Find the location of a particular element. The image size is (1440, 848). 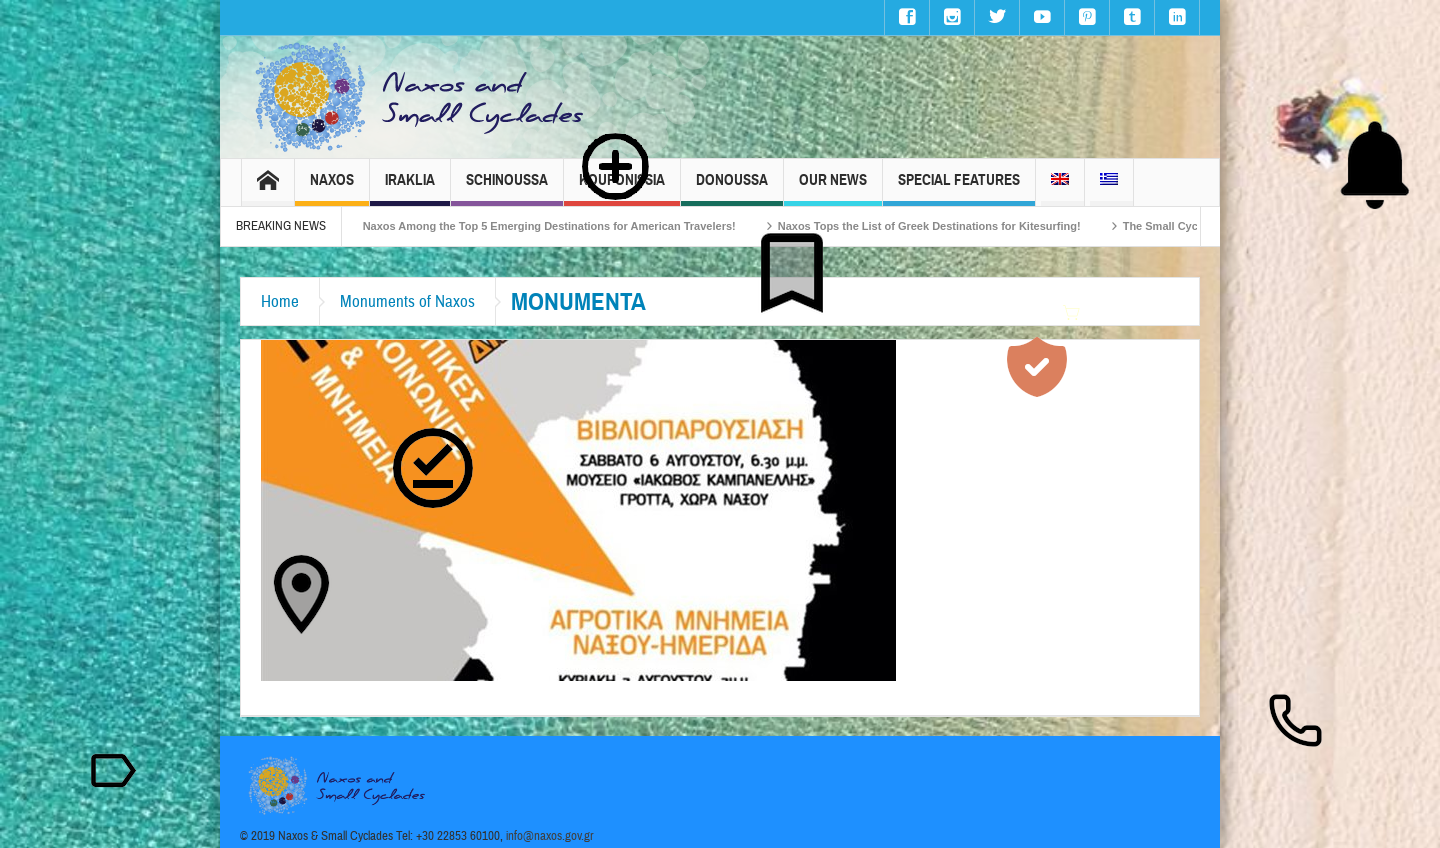

add a label or tag to an item is located at coordinates (112, 770).